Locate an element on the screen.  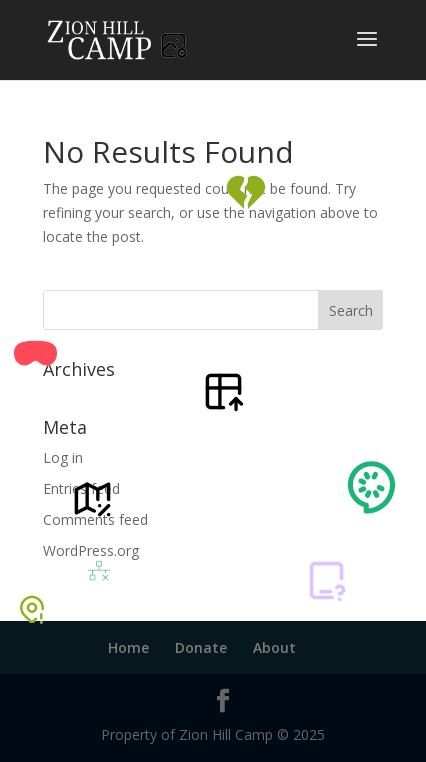
cucumber testing framework logo is located at coordinates (371, 487).